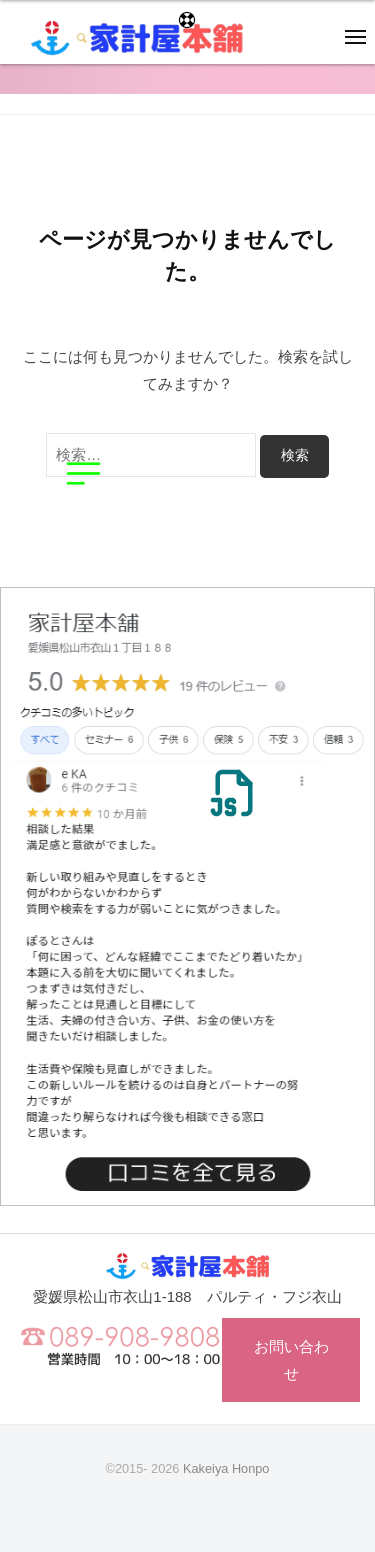 The image size is (375, 1552). What do you see at coordinates (187, 20) in the screenshot?
I see `access help or support center` at bounding box center [187, 20].